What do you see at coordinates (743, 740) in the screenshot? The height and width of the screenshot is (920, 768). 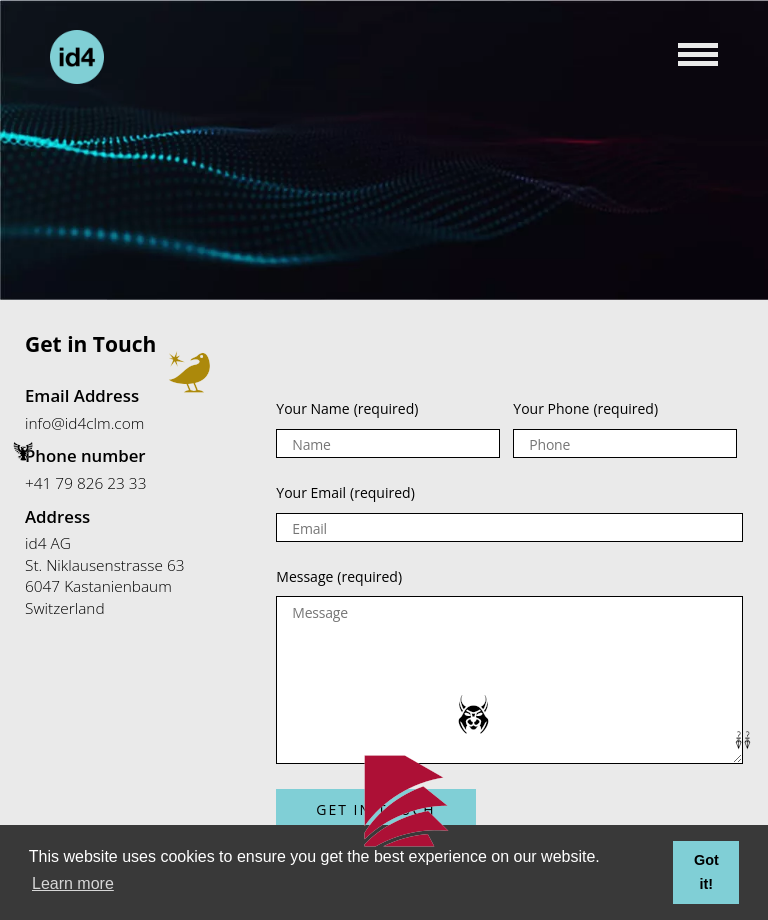 I see `view crystal earrings in inventory` at bounding box center [743, 740].